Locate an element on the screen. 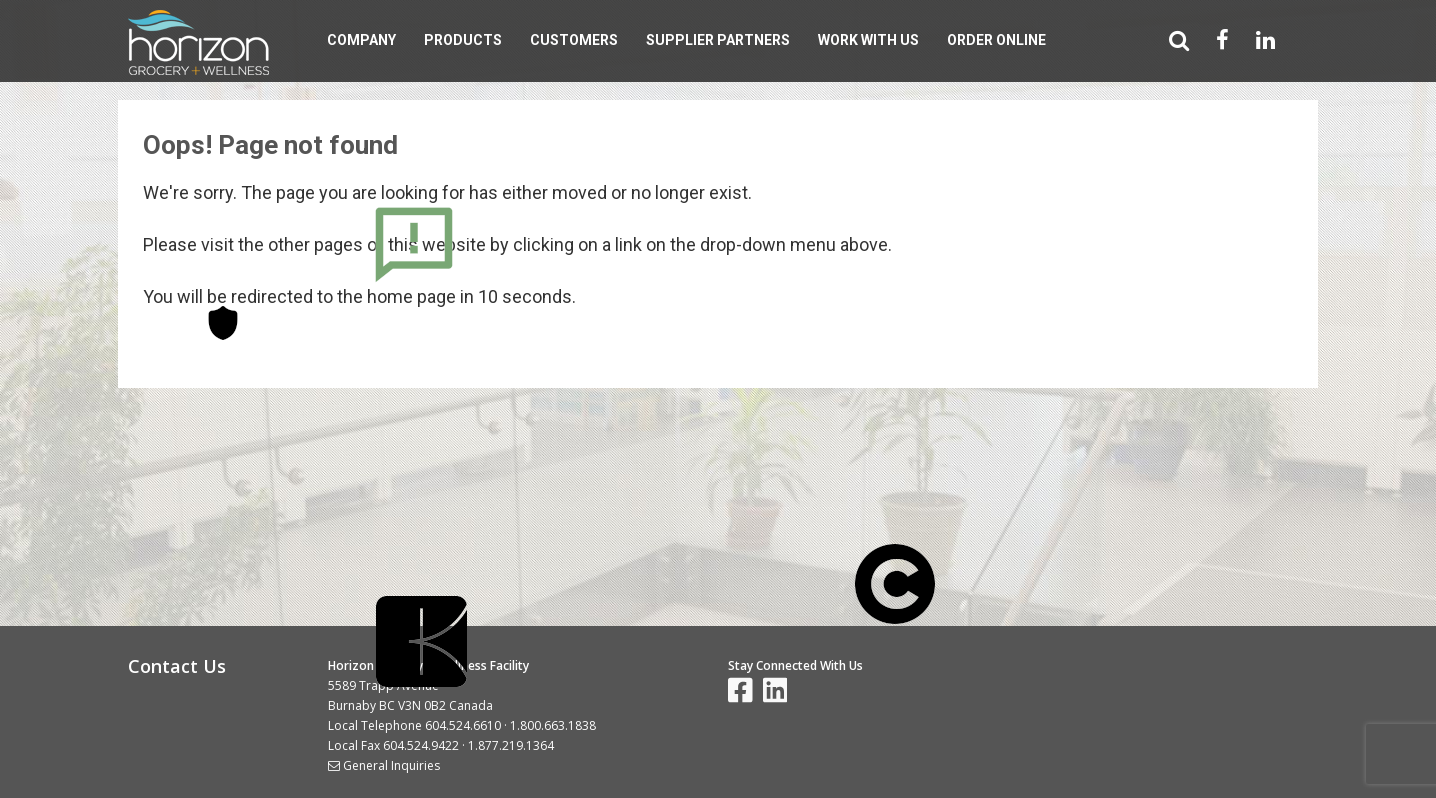 The height and width of the screenshot is (798, 1436). open the Coursera app is located at coordinates (895, 584).